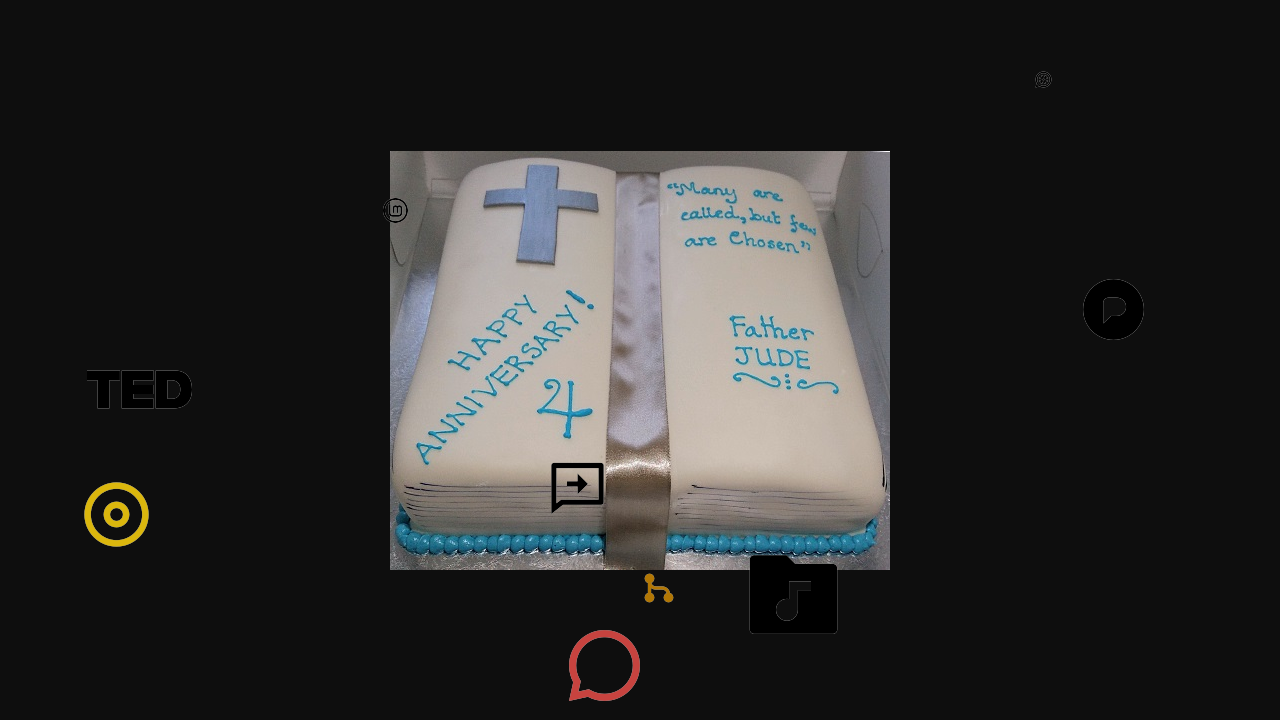 This screenshot has width=1280, height=720. I want to click on Linux Mint operating system logo, so click(395, 210).